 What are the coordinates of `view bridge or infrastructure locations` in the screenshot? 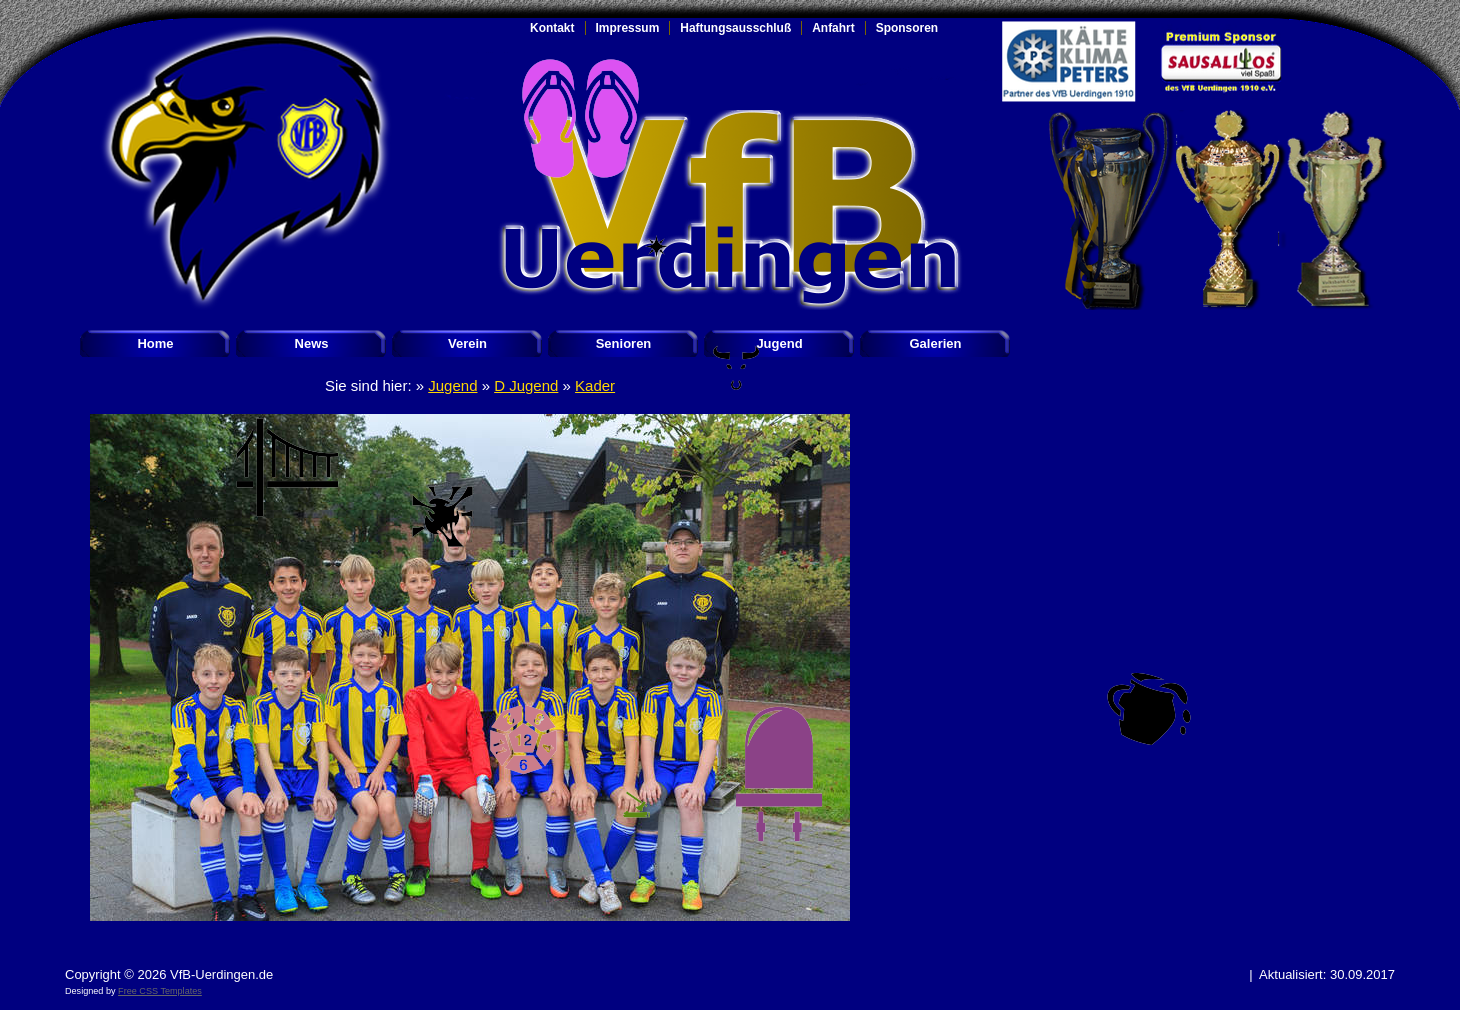 It's located at (287, 465).